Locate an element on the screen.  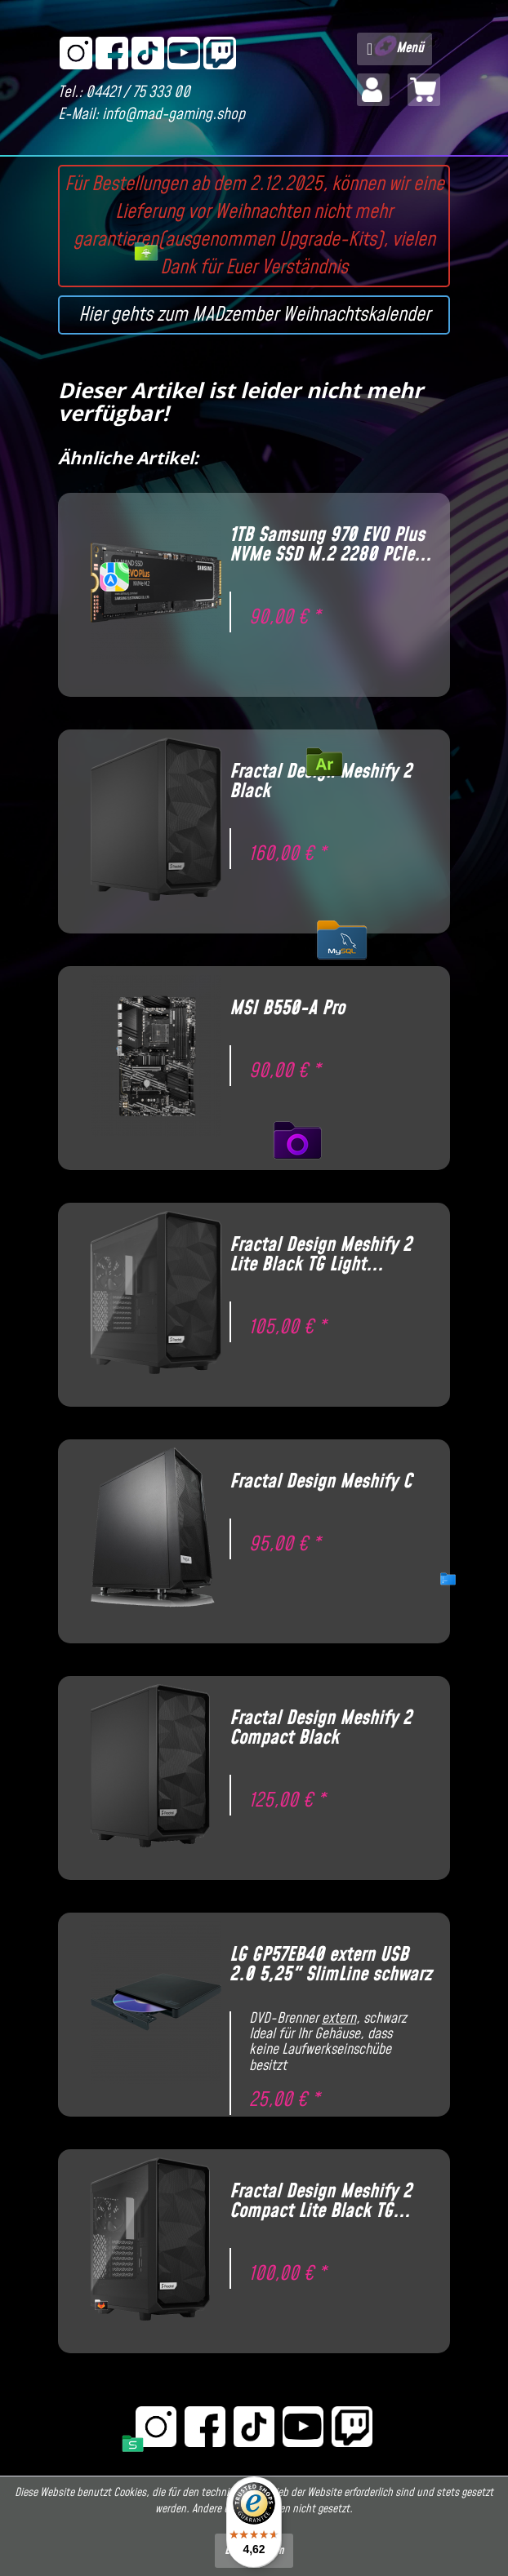
open gamejolt games folder is located at coordinates (146, 252).